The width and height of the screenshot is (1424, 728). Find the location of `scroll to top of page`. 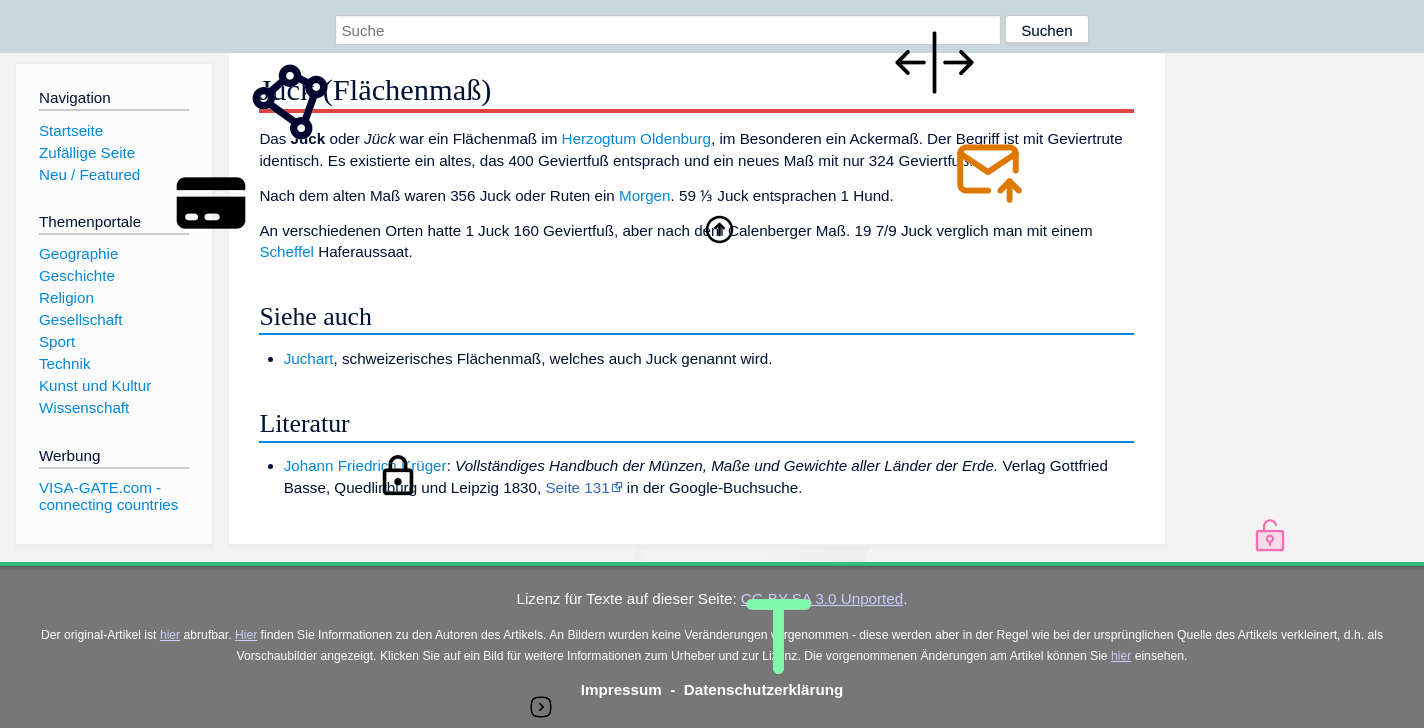

scroll to top of page is located at coordinates (719, 229).